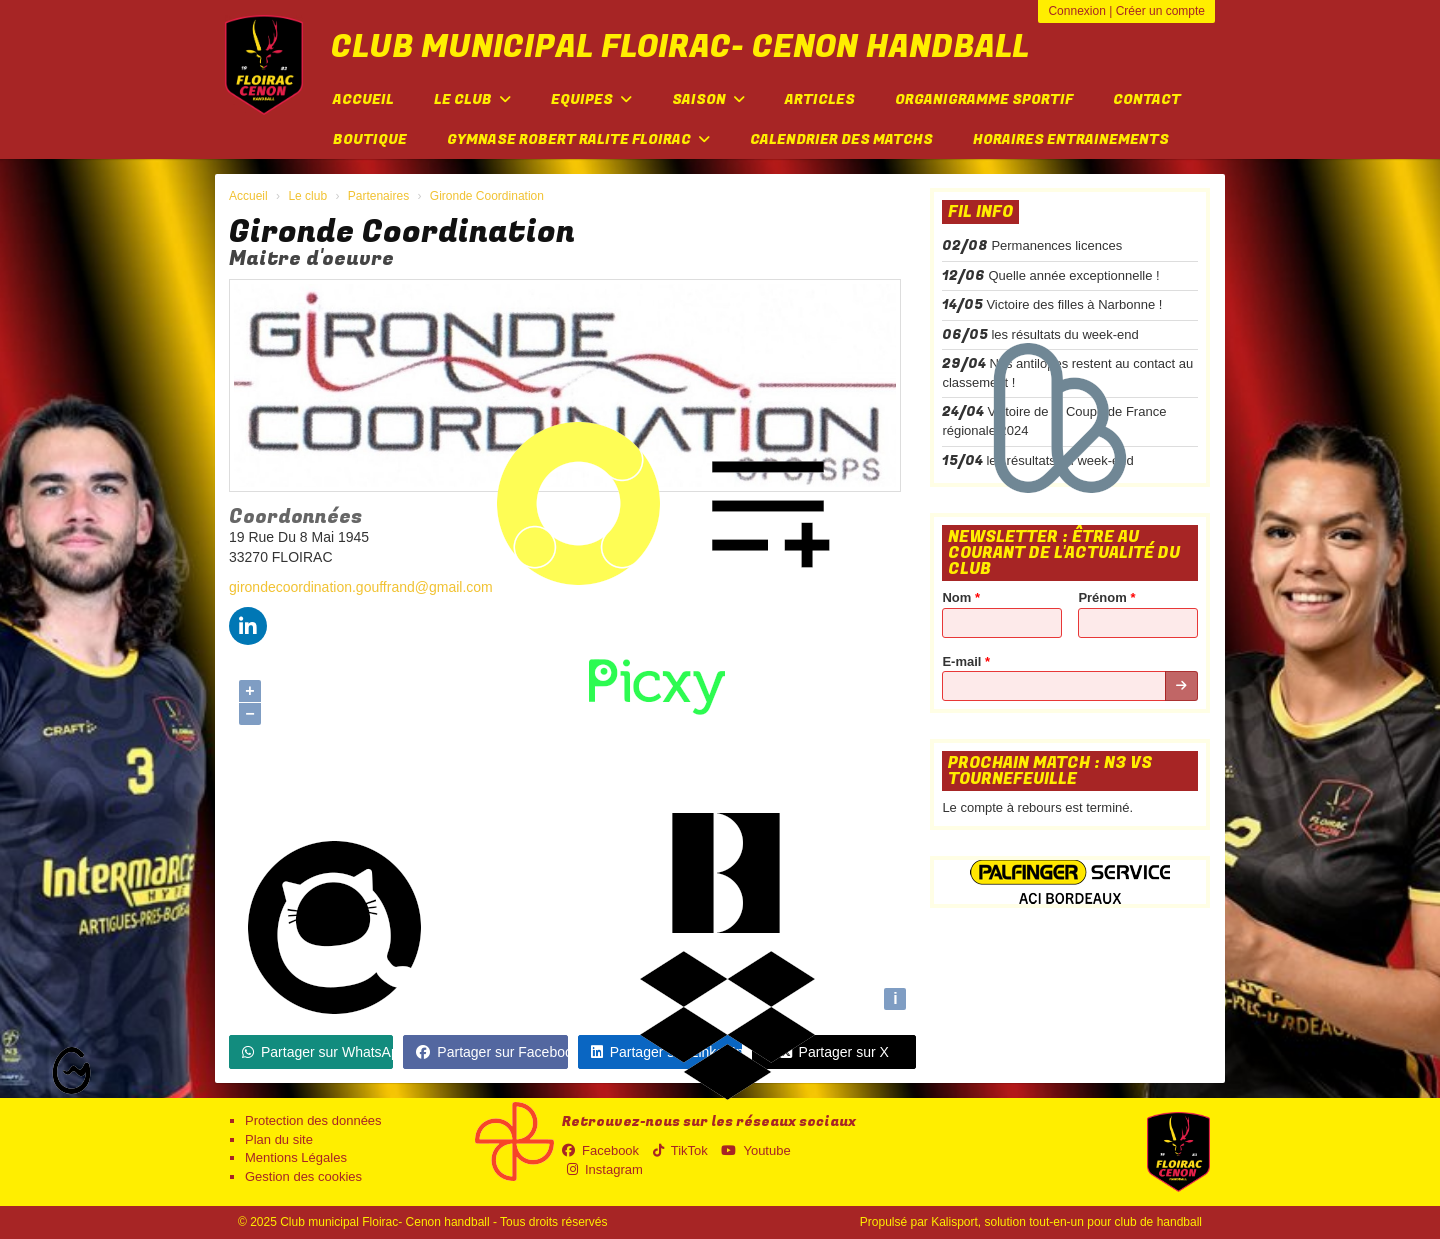 The image size is (1440, 1239). Describe the element at coordinates (727, 1025) in the screenshot. I see `open Dropbox cloud storage` at that location.